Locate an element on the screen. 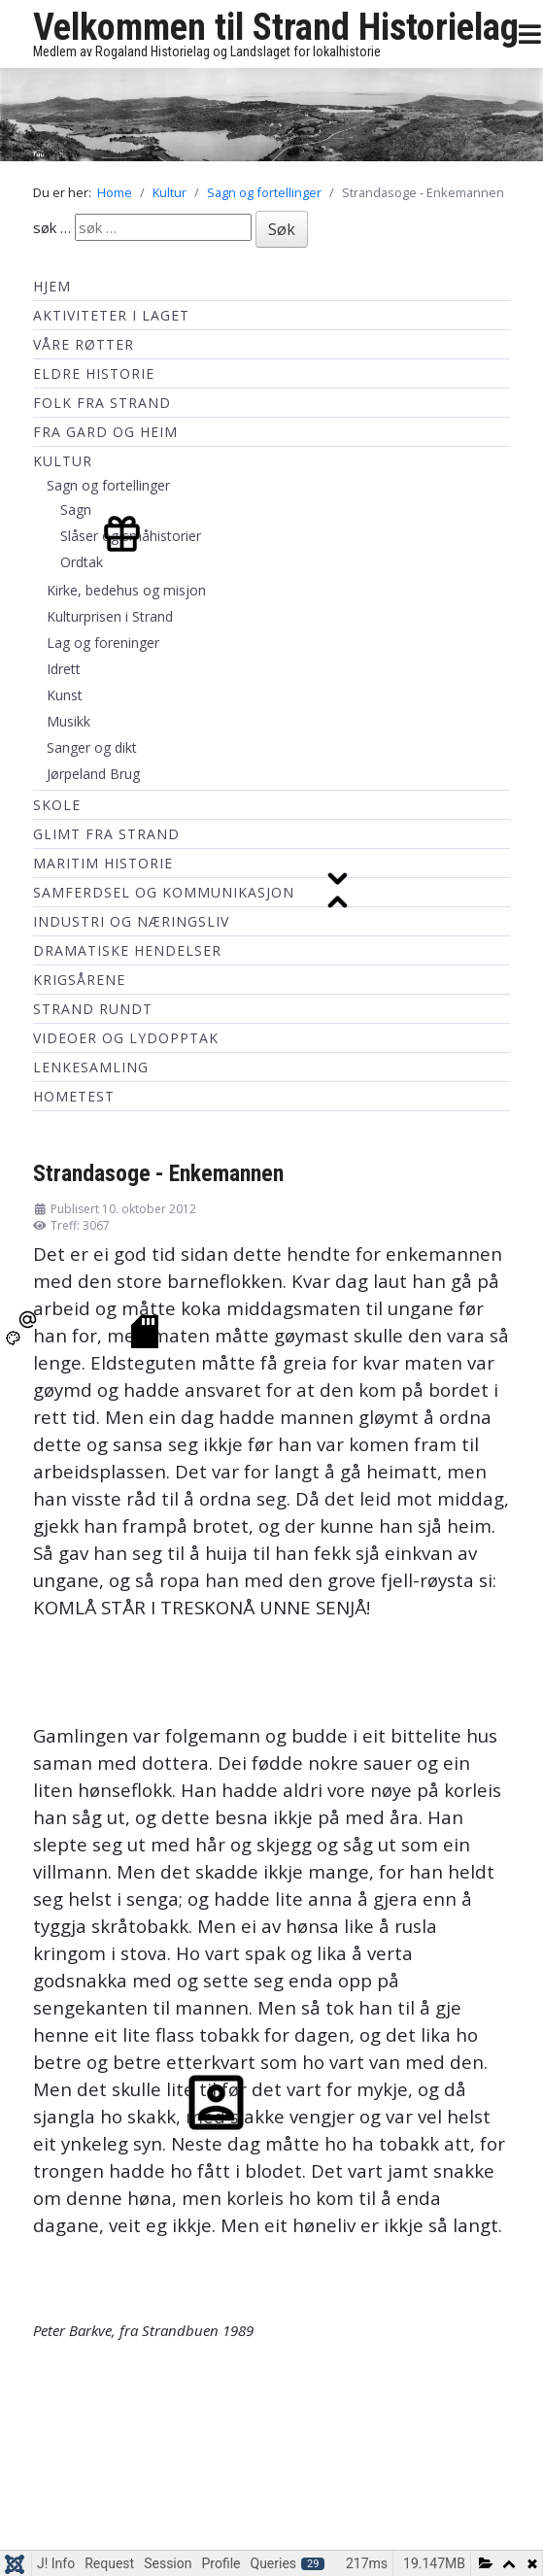  collapse expanded content is located at coordinates (337, 890).